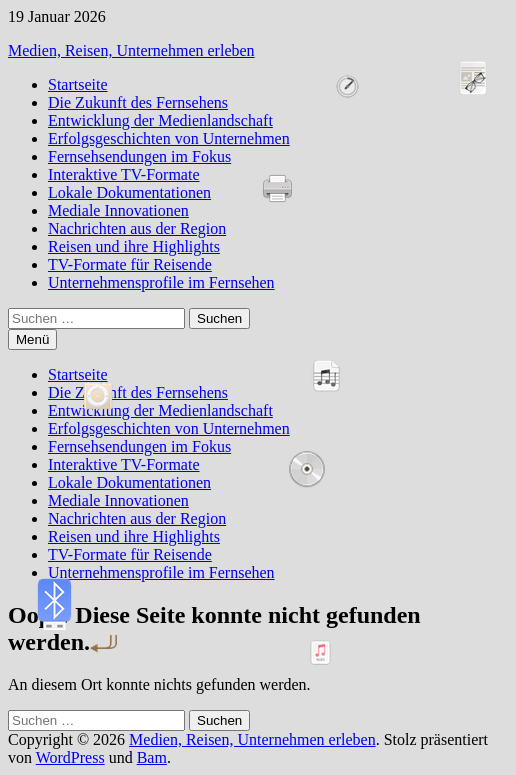  Describe the element at coordinates (103, 642) in the screenshot. I see `reply to all recipients in an email thread` at that location.